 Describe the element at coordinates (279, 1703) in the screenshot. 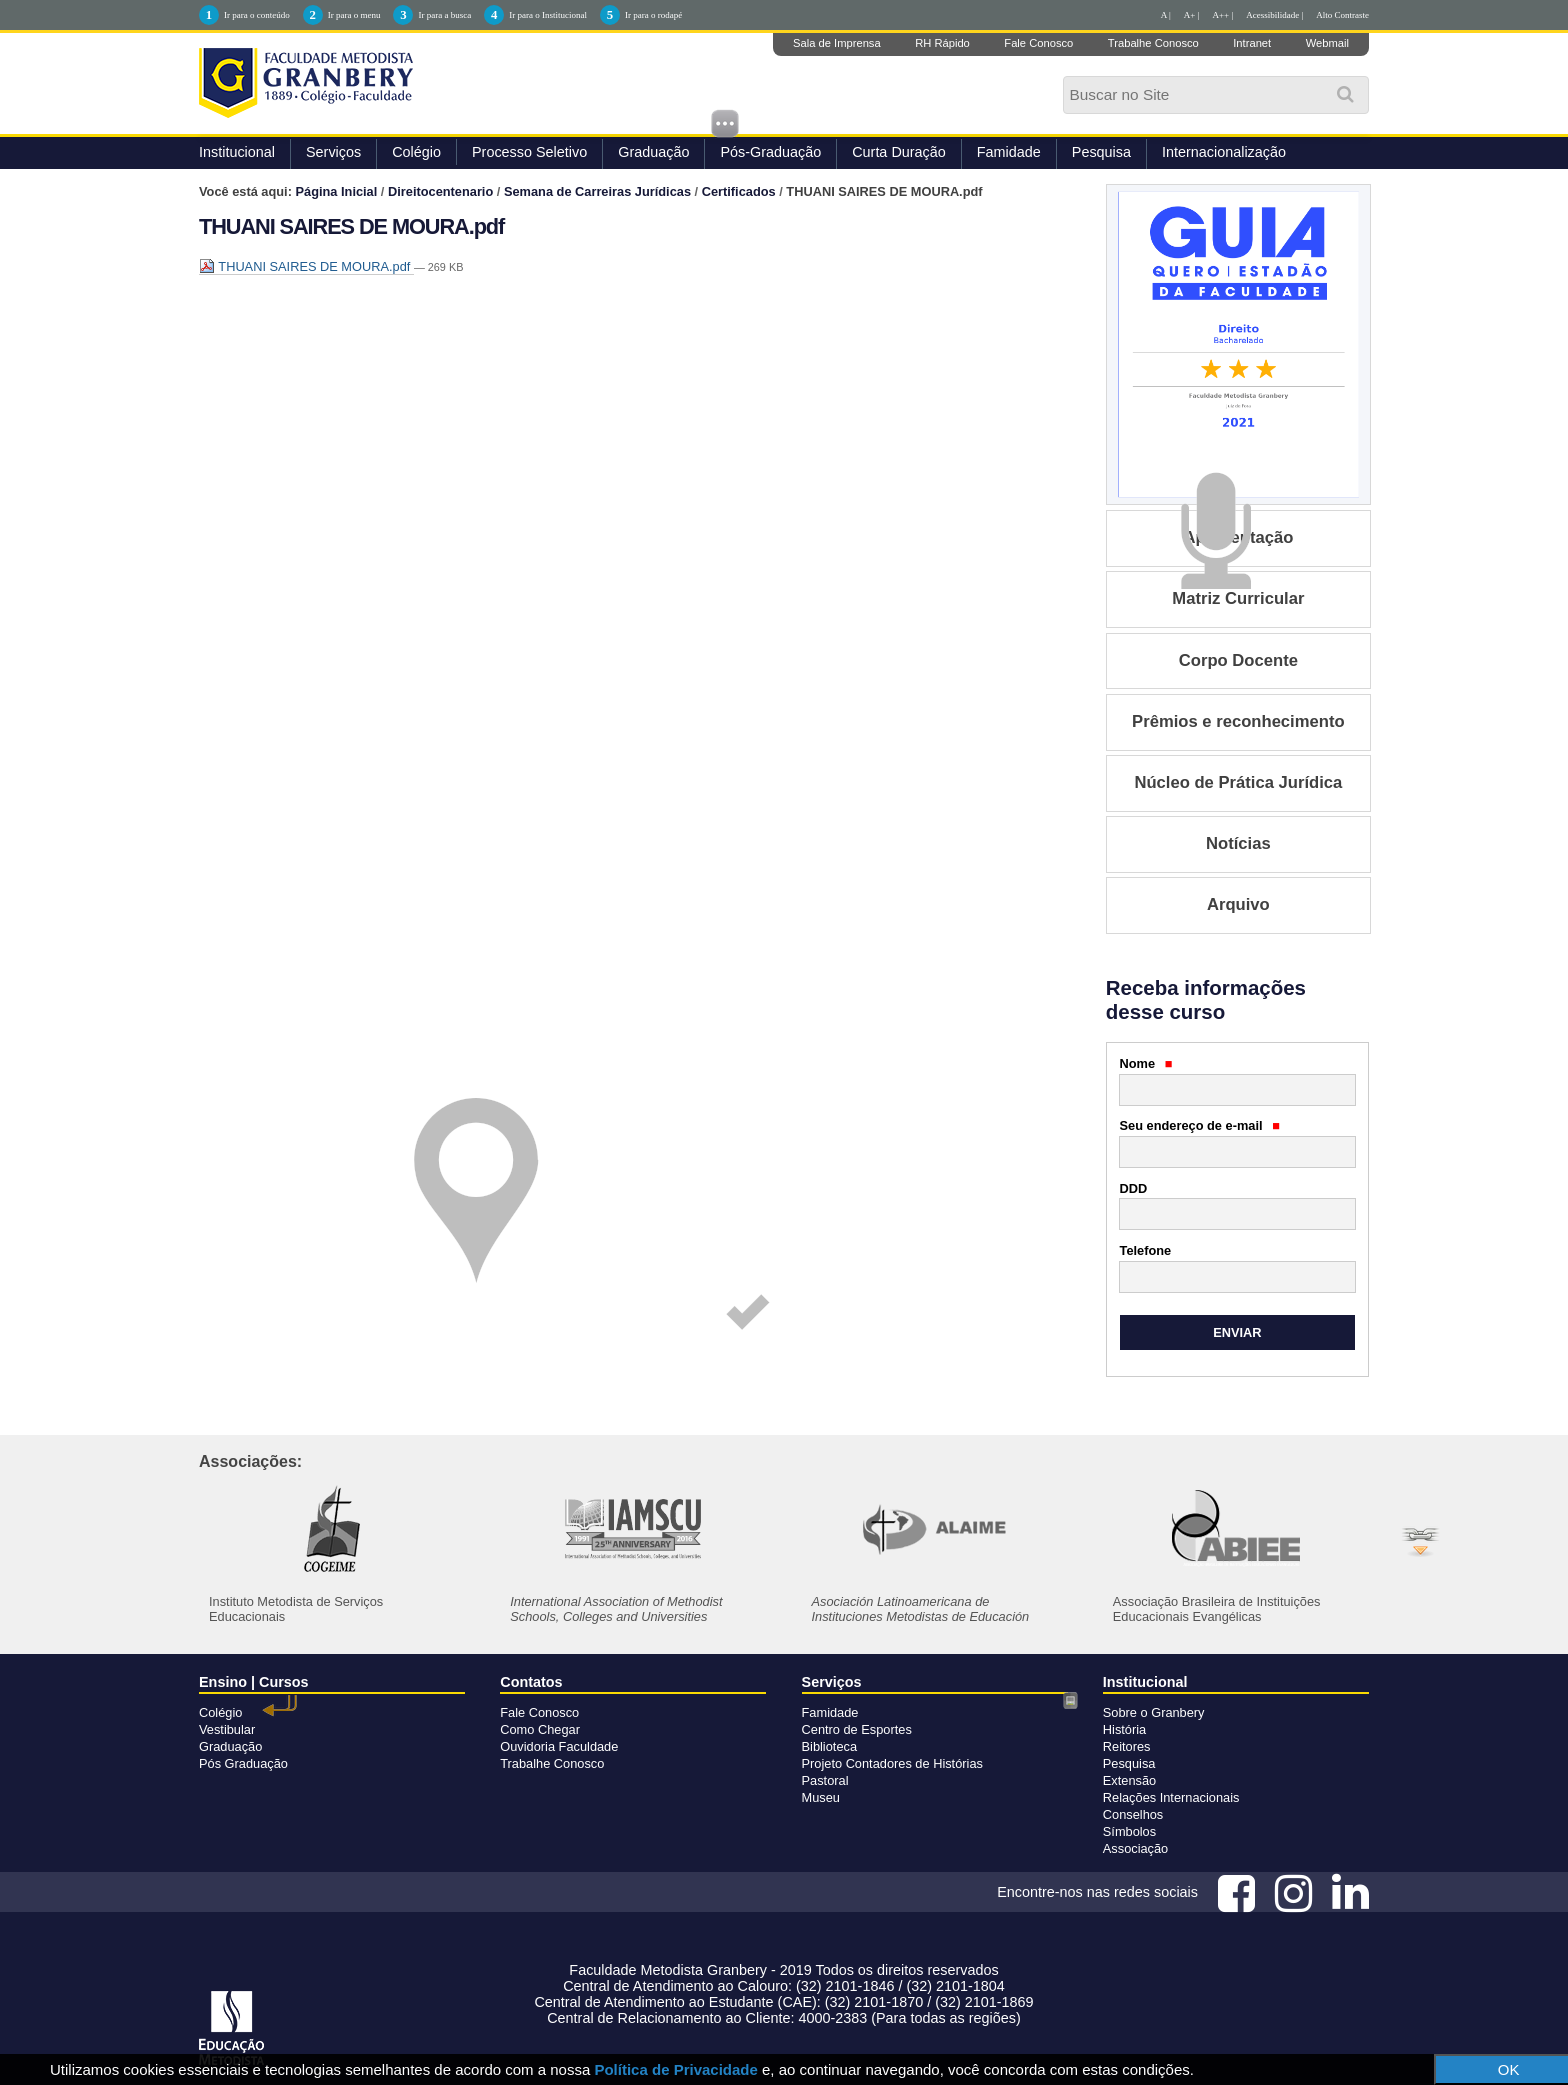

I see `reply to all recipients of an email` at that location.